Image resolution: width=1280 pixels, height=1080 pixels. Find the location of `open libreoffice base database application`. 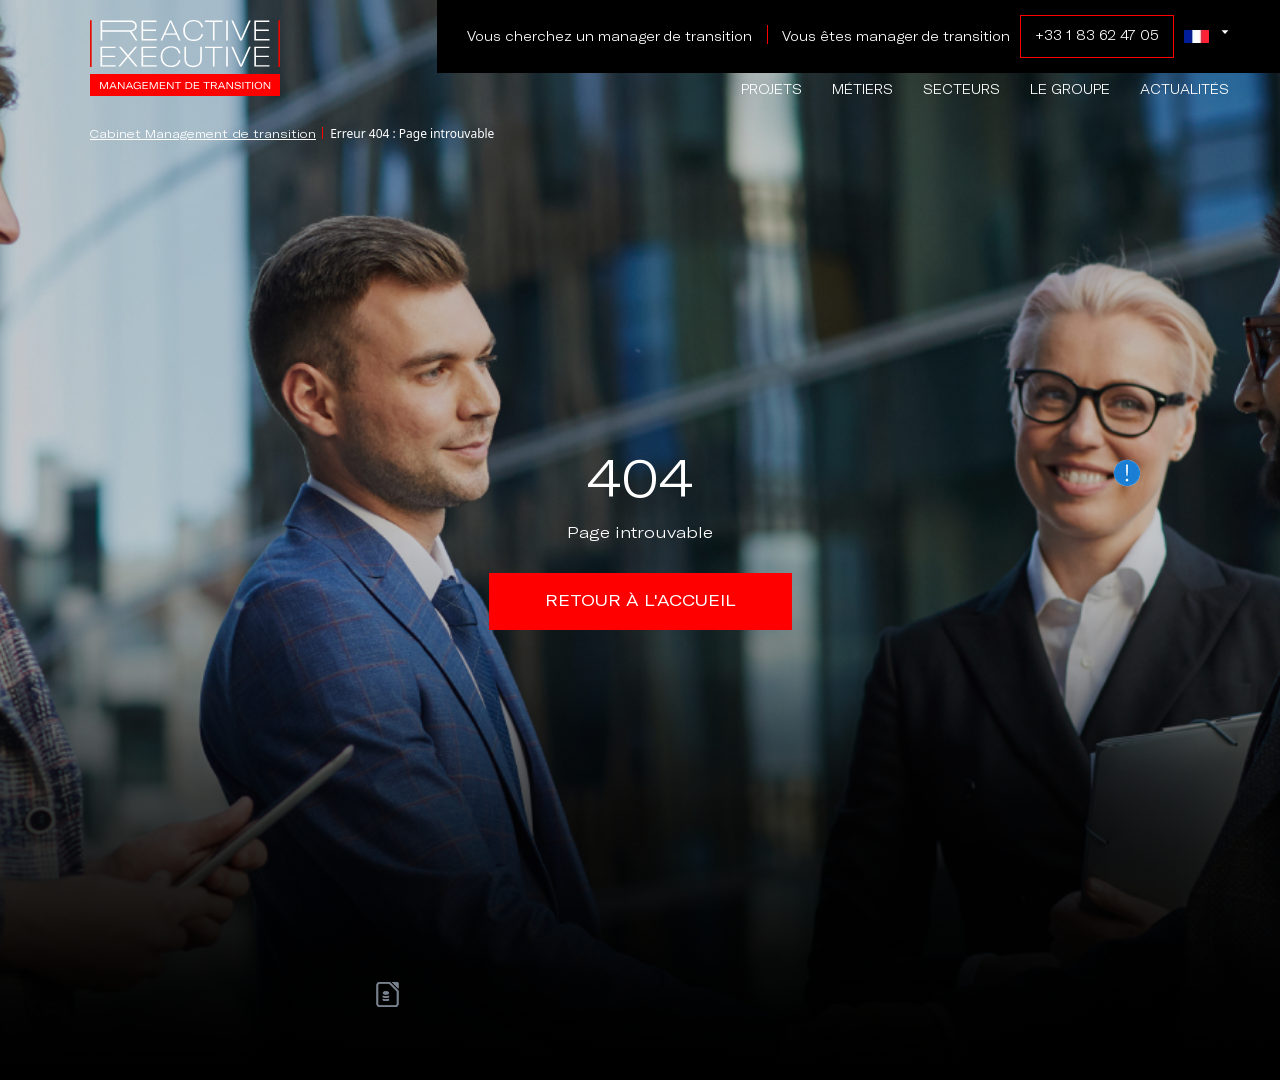

open libreoffice base database application is located at coordinates (387, 994).